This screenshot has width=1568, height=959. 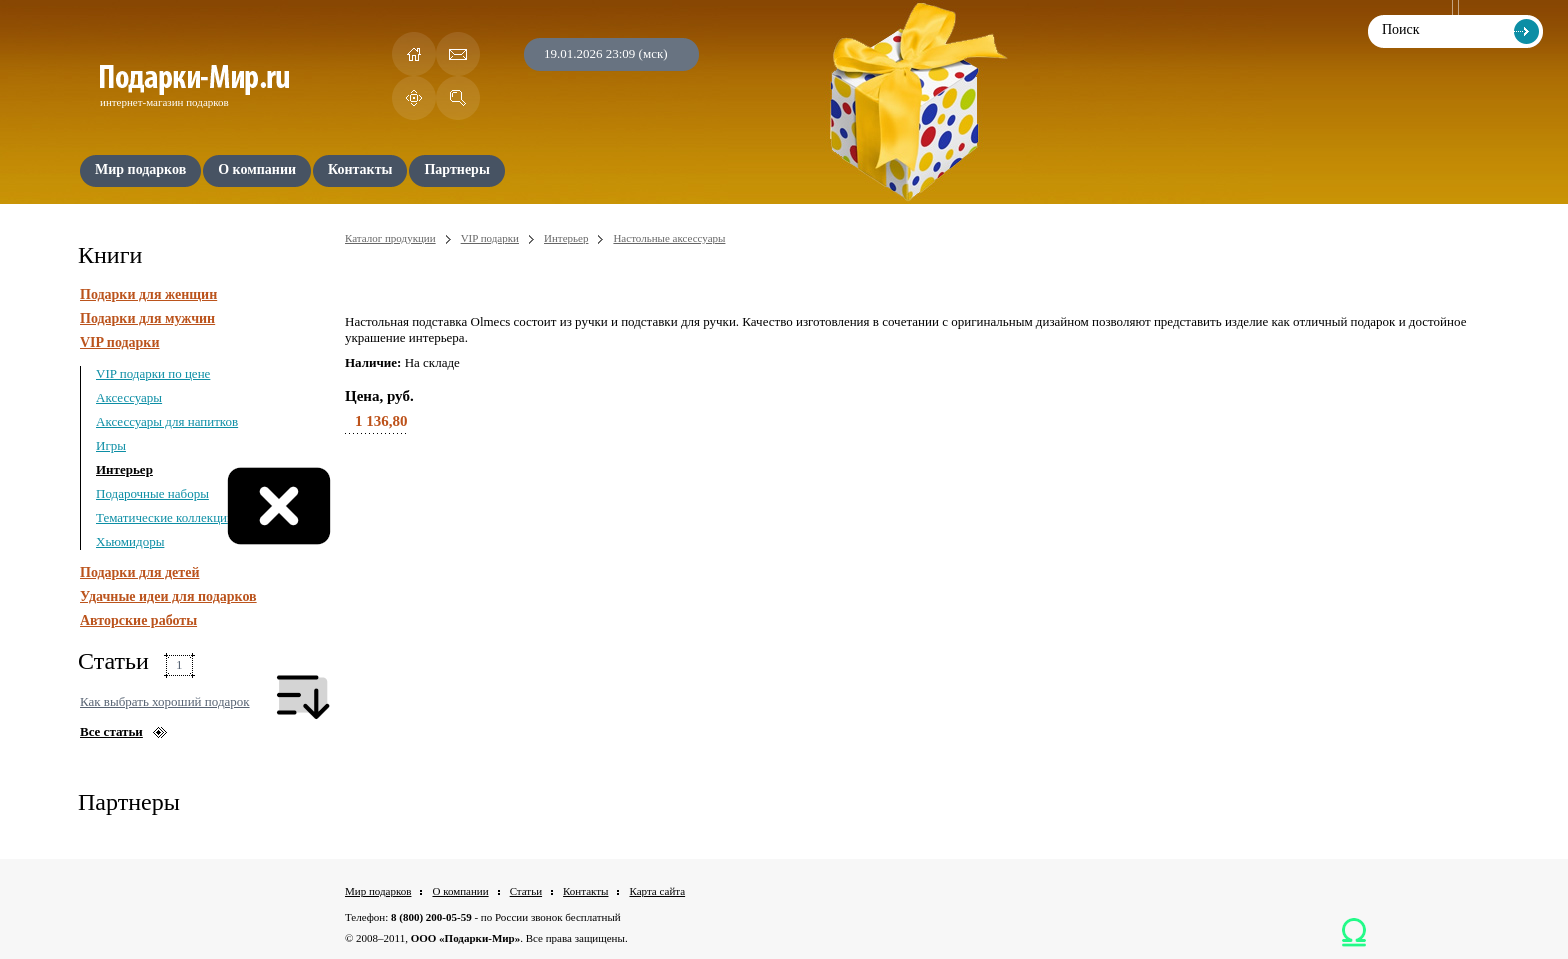 What do you see at coordinates (301, 695) in the screenshot?
I see `sort items in ascending order` at bounding box center [301, 695].